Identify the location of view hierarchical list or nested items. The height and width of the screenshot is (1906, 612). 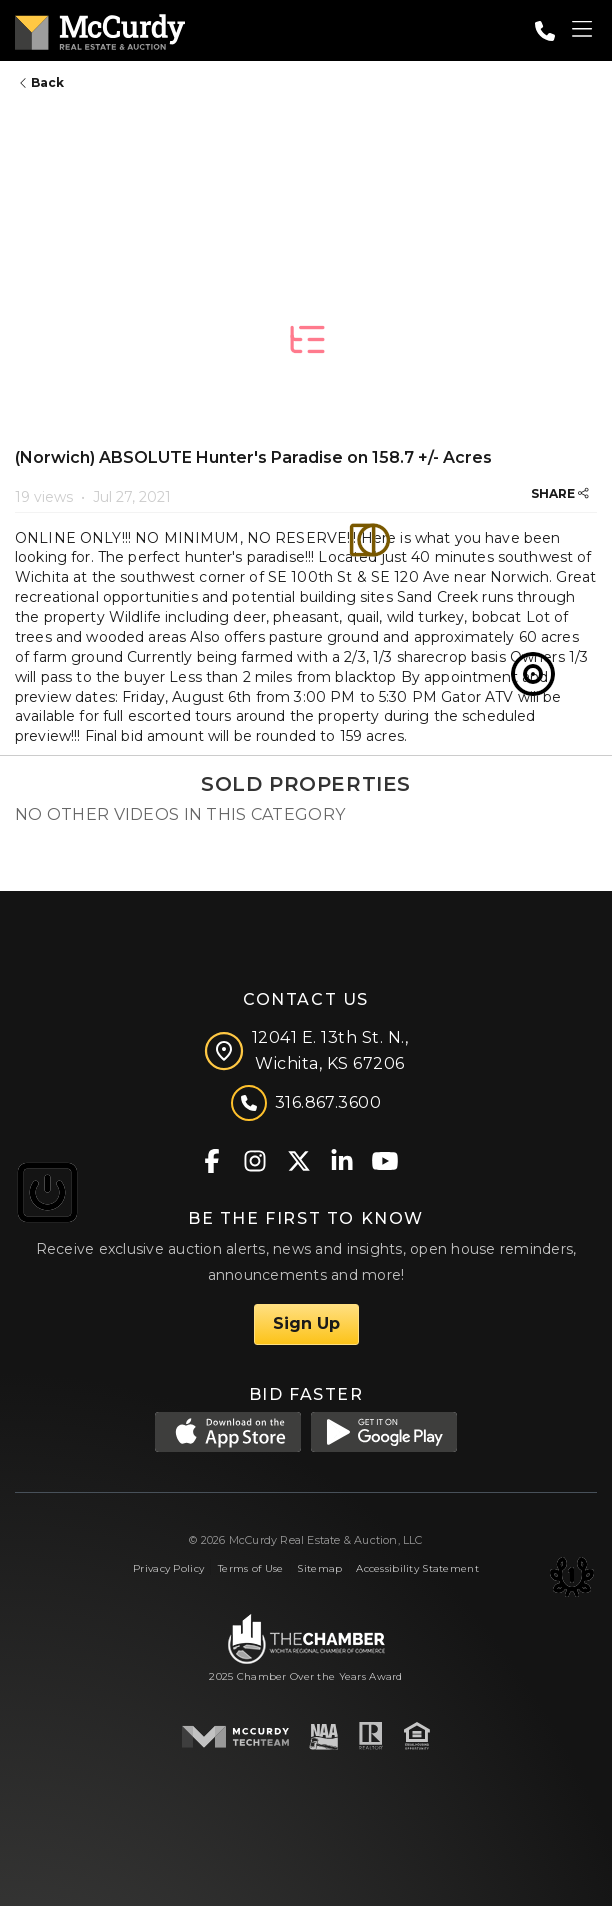
(307, 339).